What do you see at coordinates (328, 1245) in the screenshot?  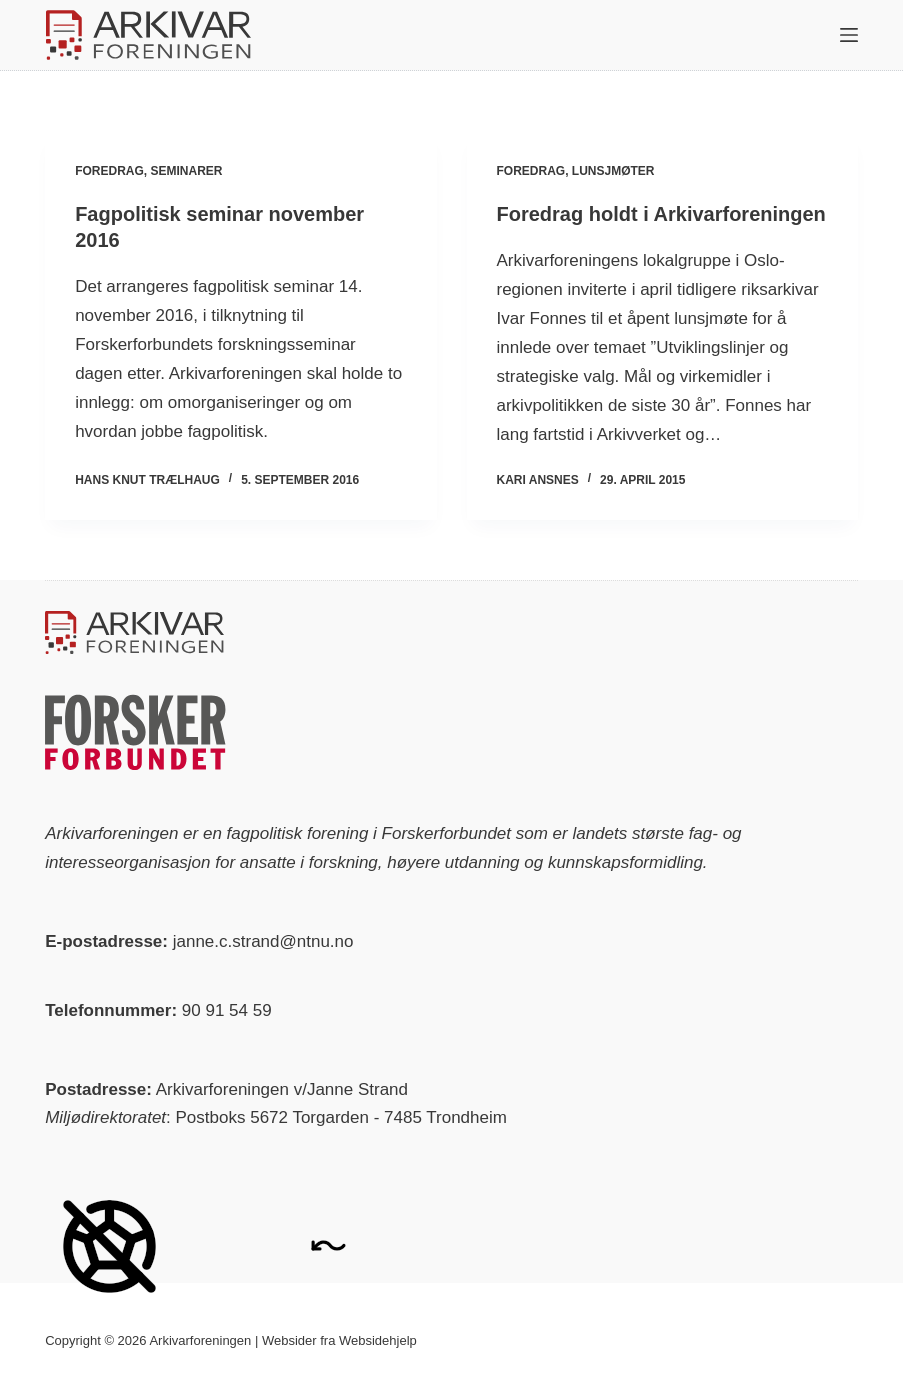 I see `undo or revert previous action` at bounding box center [328, 1245].